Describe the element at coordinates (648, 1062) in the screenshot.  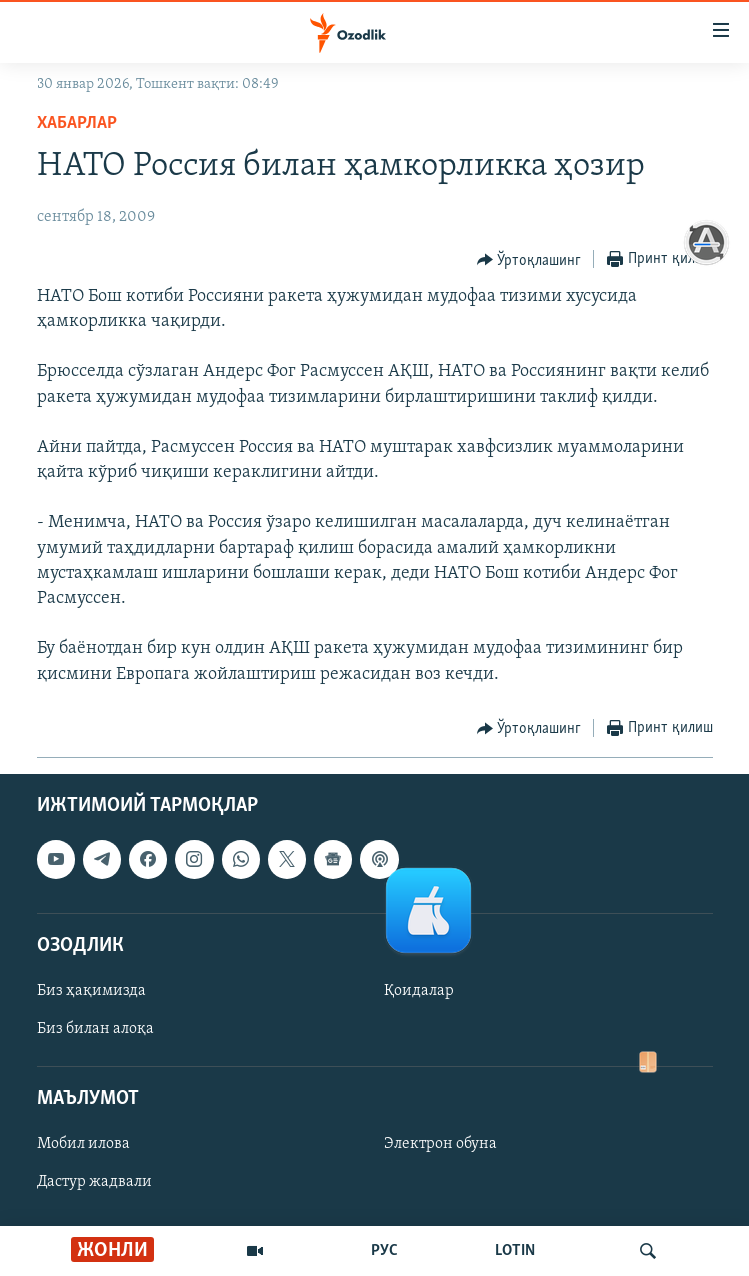
I see `open package manager application` at that location.